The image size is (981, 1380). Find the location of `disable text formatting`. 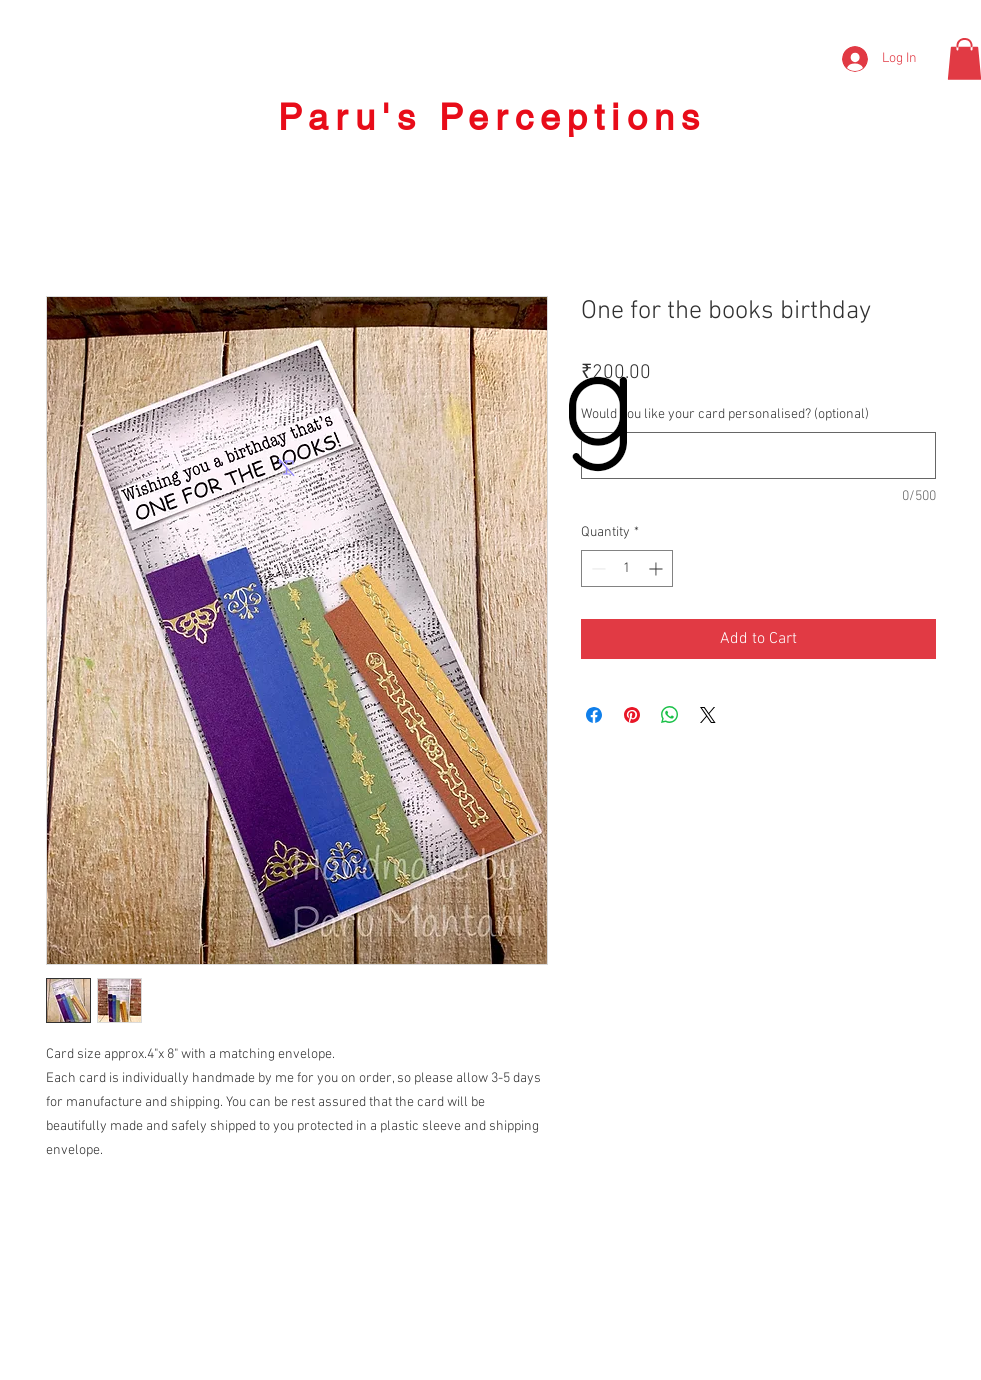

disable text formatting is located at coordinates (286, 467).